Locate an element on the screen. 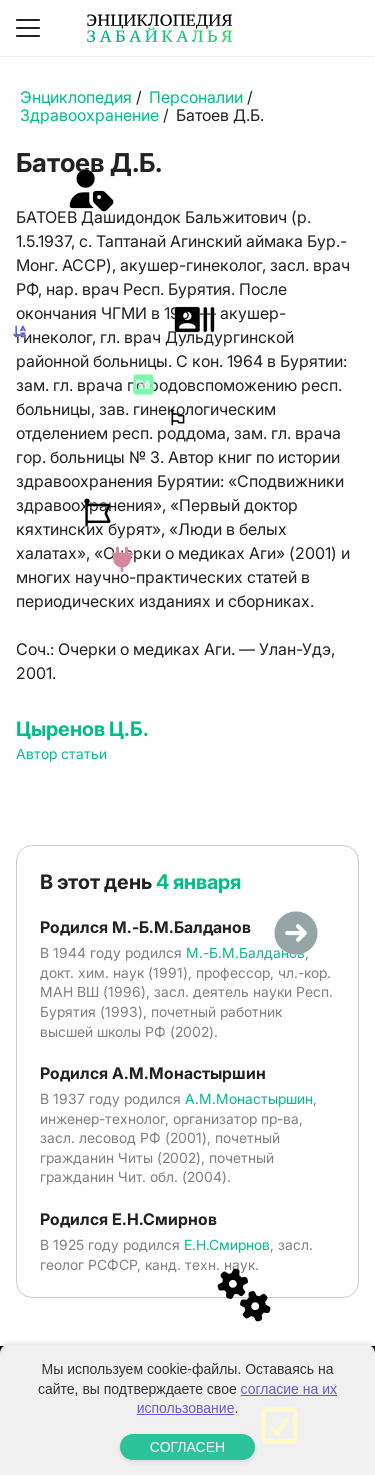 The width and height of the screenshot is (375, 1475). access settings or preferences is located at coordinates (244, 1295).